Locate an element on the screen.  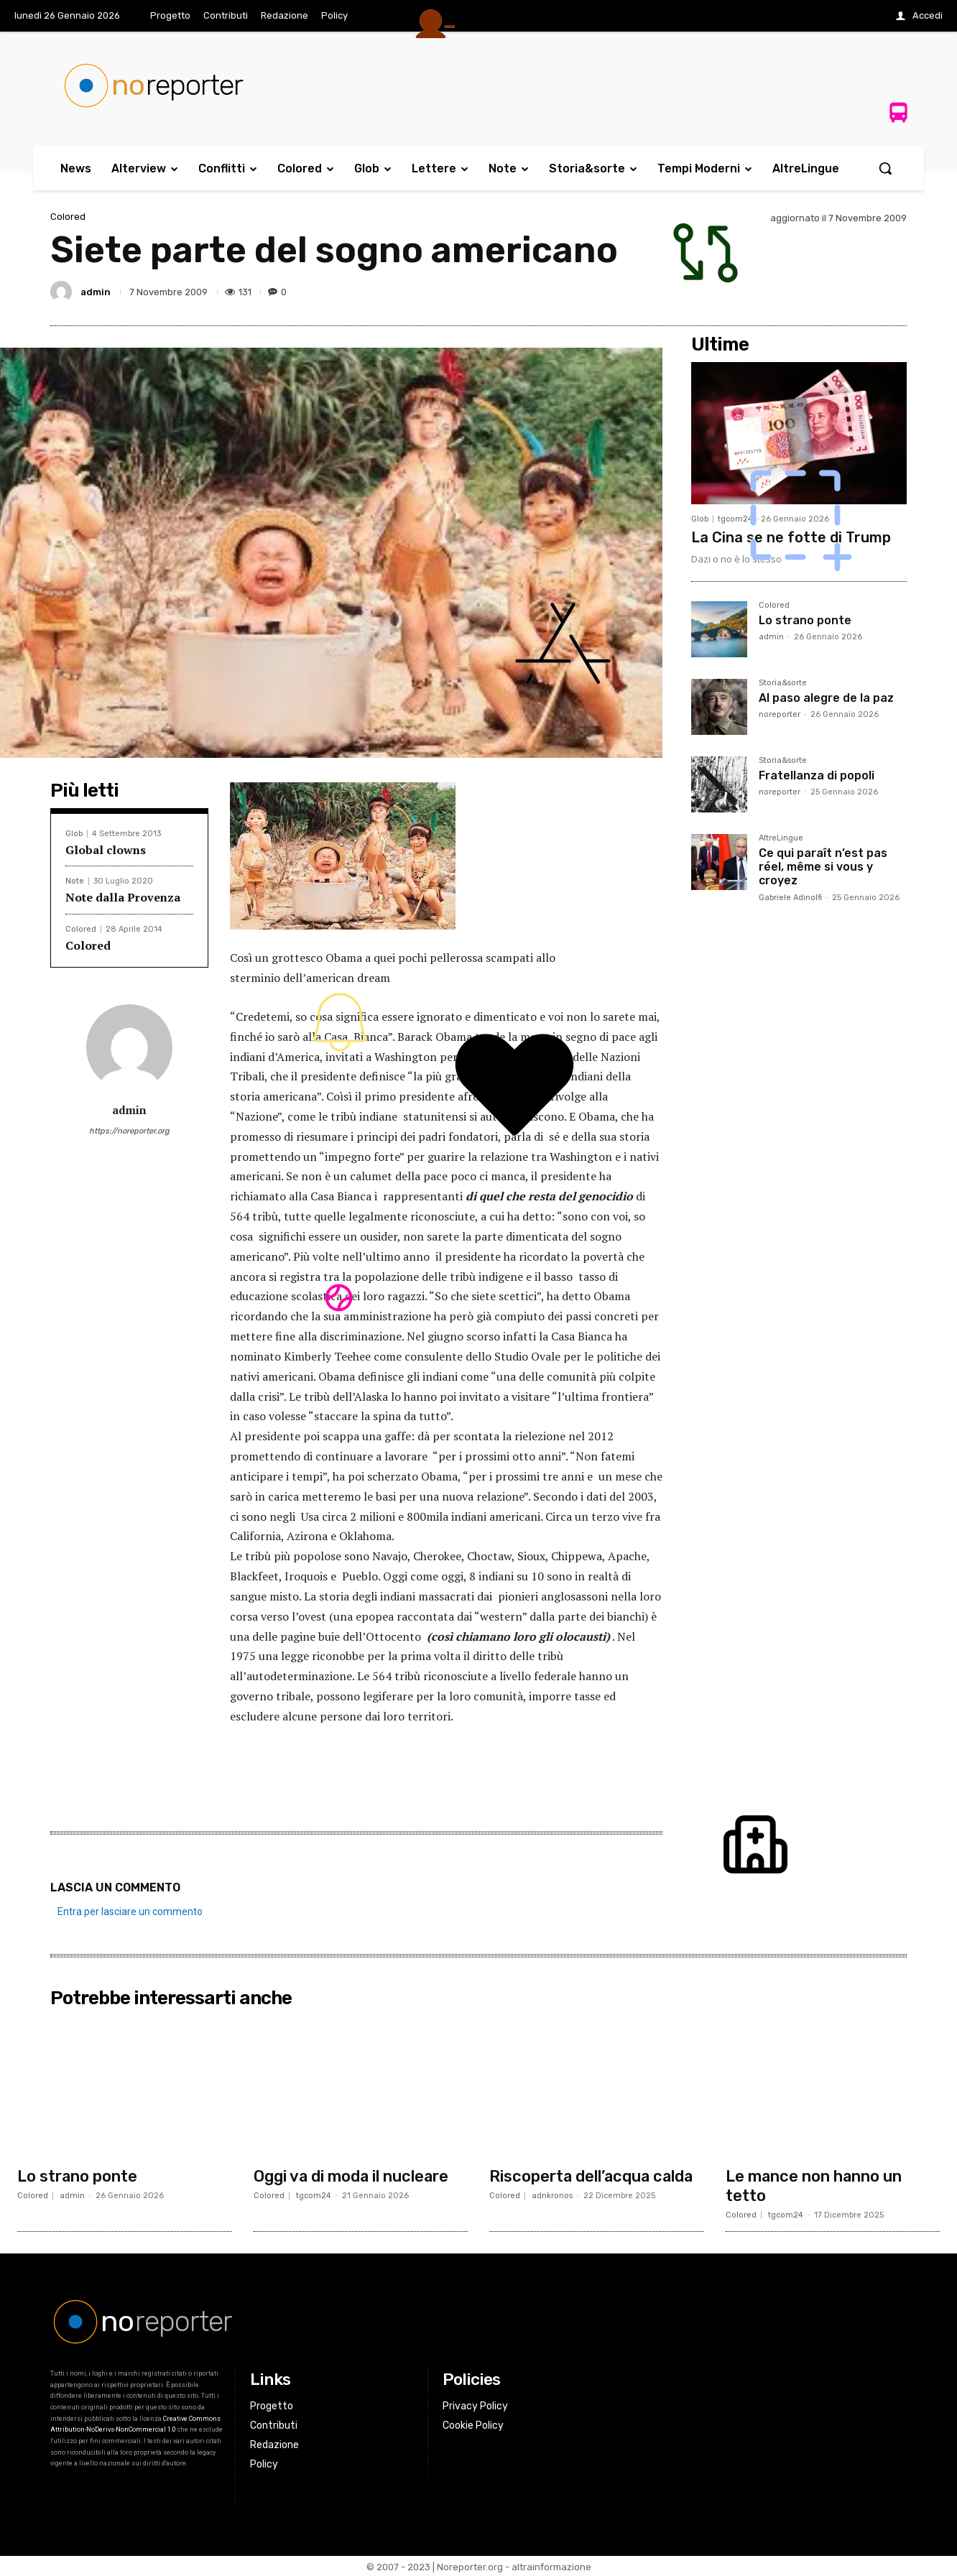
open the app store is located at coordinates (563, 647).